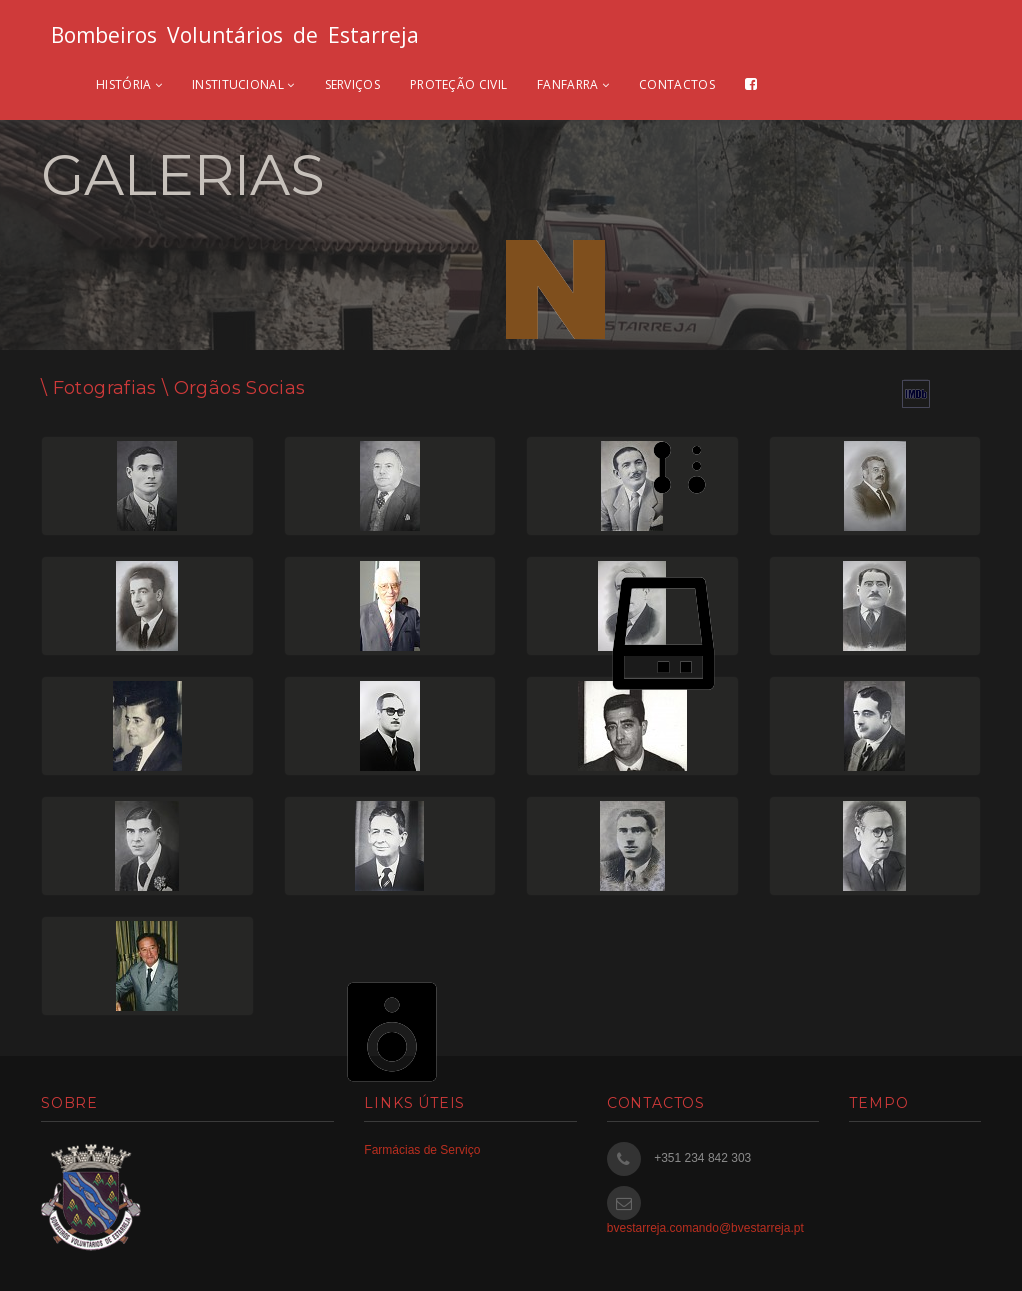 The width and height of the screenshot is (1022, 1291). What do you see at coordinates (679, 467) in the screenshot?
I see `indicates a draft pull request in a git repository` at bounding box center [679, 467].